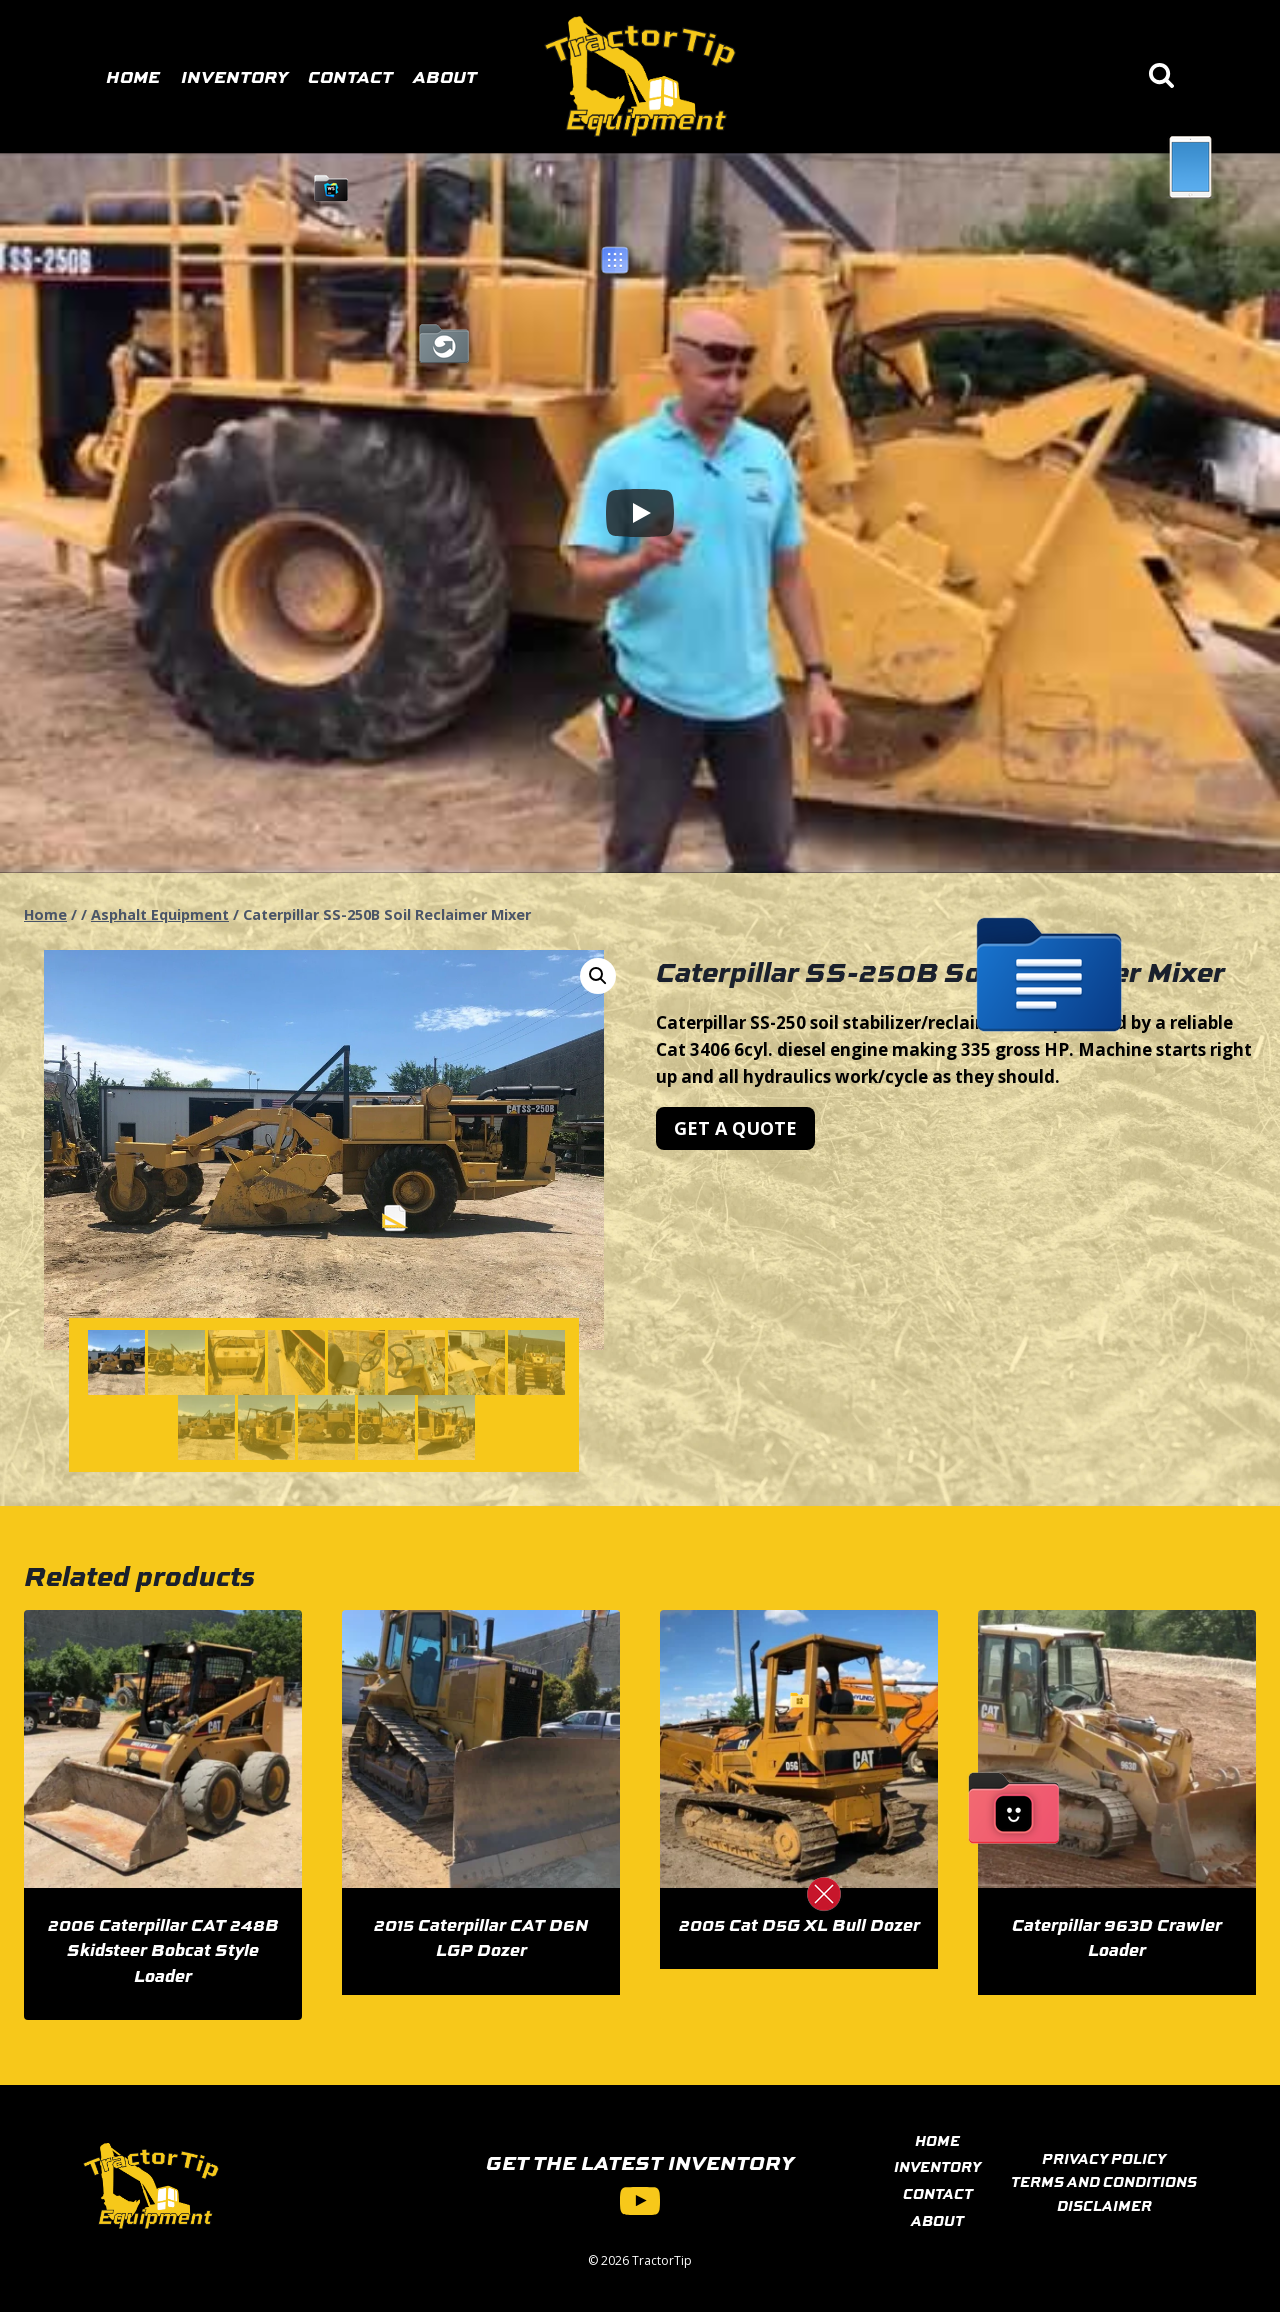 Image resolution: width=1280 pixels, height=2312 pixels. Describe the element at coordinates (395, 1218) in the screenshot. I see `configure page layout settings` at that location.